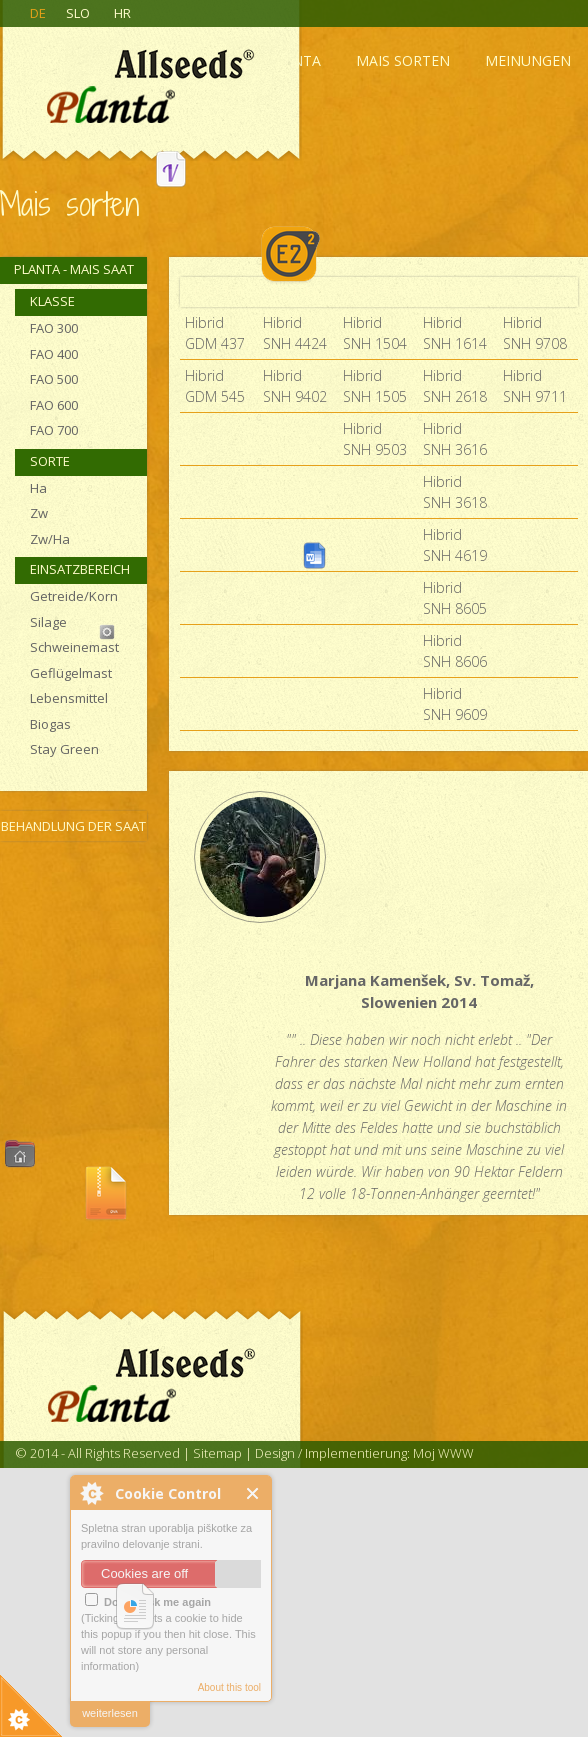 This screenshot has height=1737, width=588. I want to click on open virtual appliance file for import into VirtualBox, so click(106, 1194).